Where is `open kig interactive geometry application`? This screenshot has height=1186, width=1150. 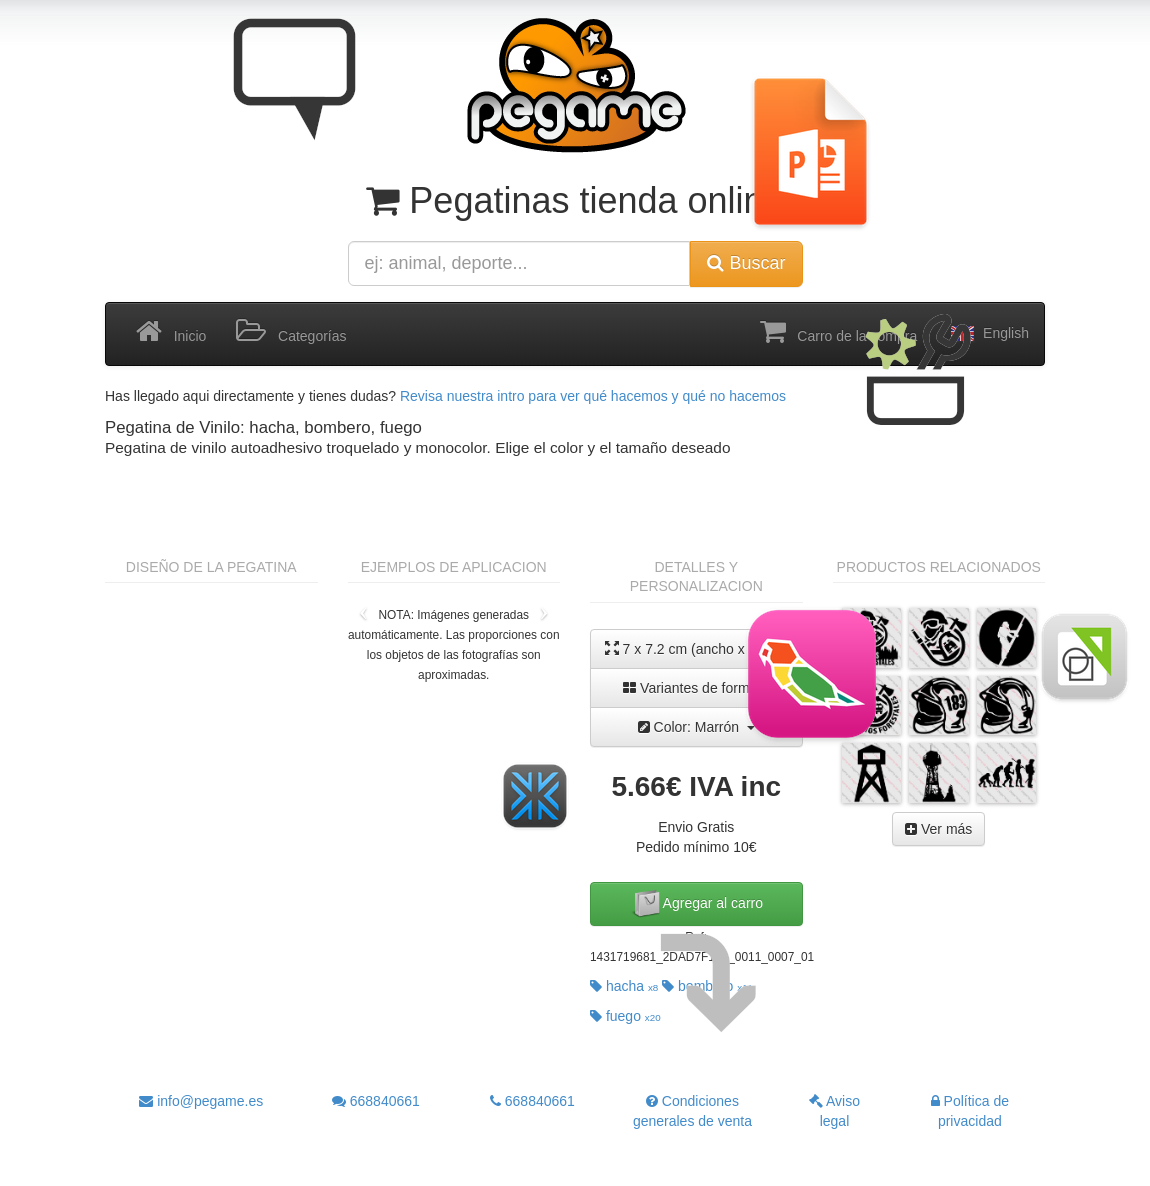
open kig interactive geometry application is located at coordinates (1084, 656).